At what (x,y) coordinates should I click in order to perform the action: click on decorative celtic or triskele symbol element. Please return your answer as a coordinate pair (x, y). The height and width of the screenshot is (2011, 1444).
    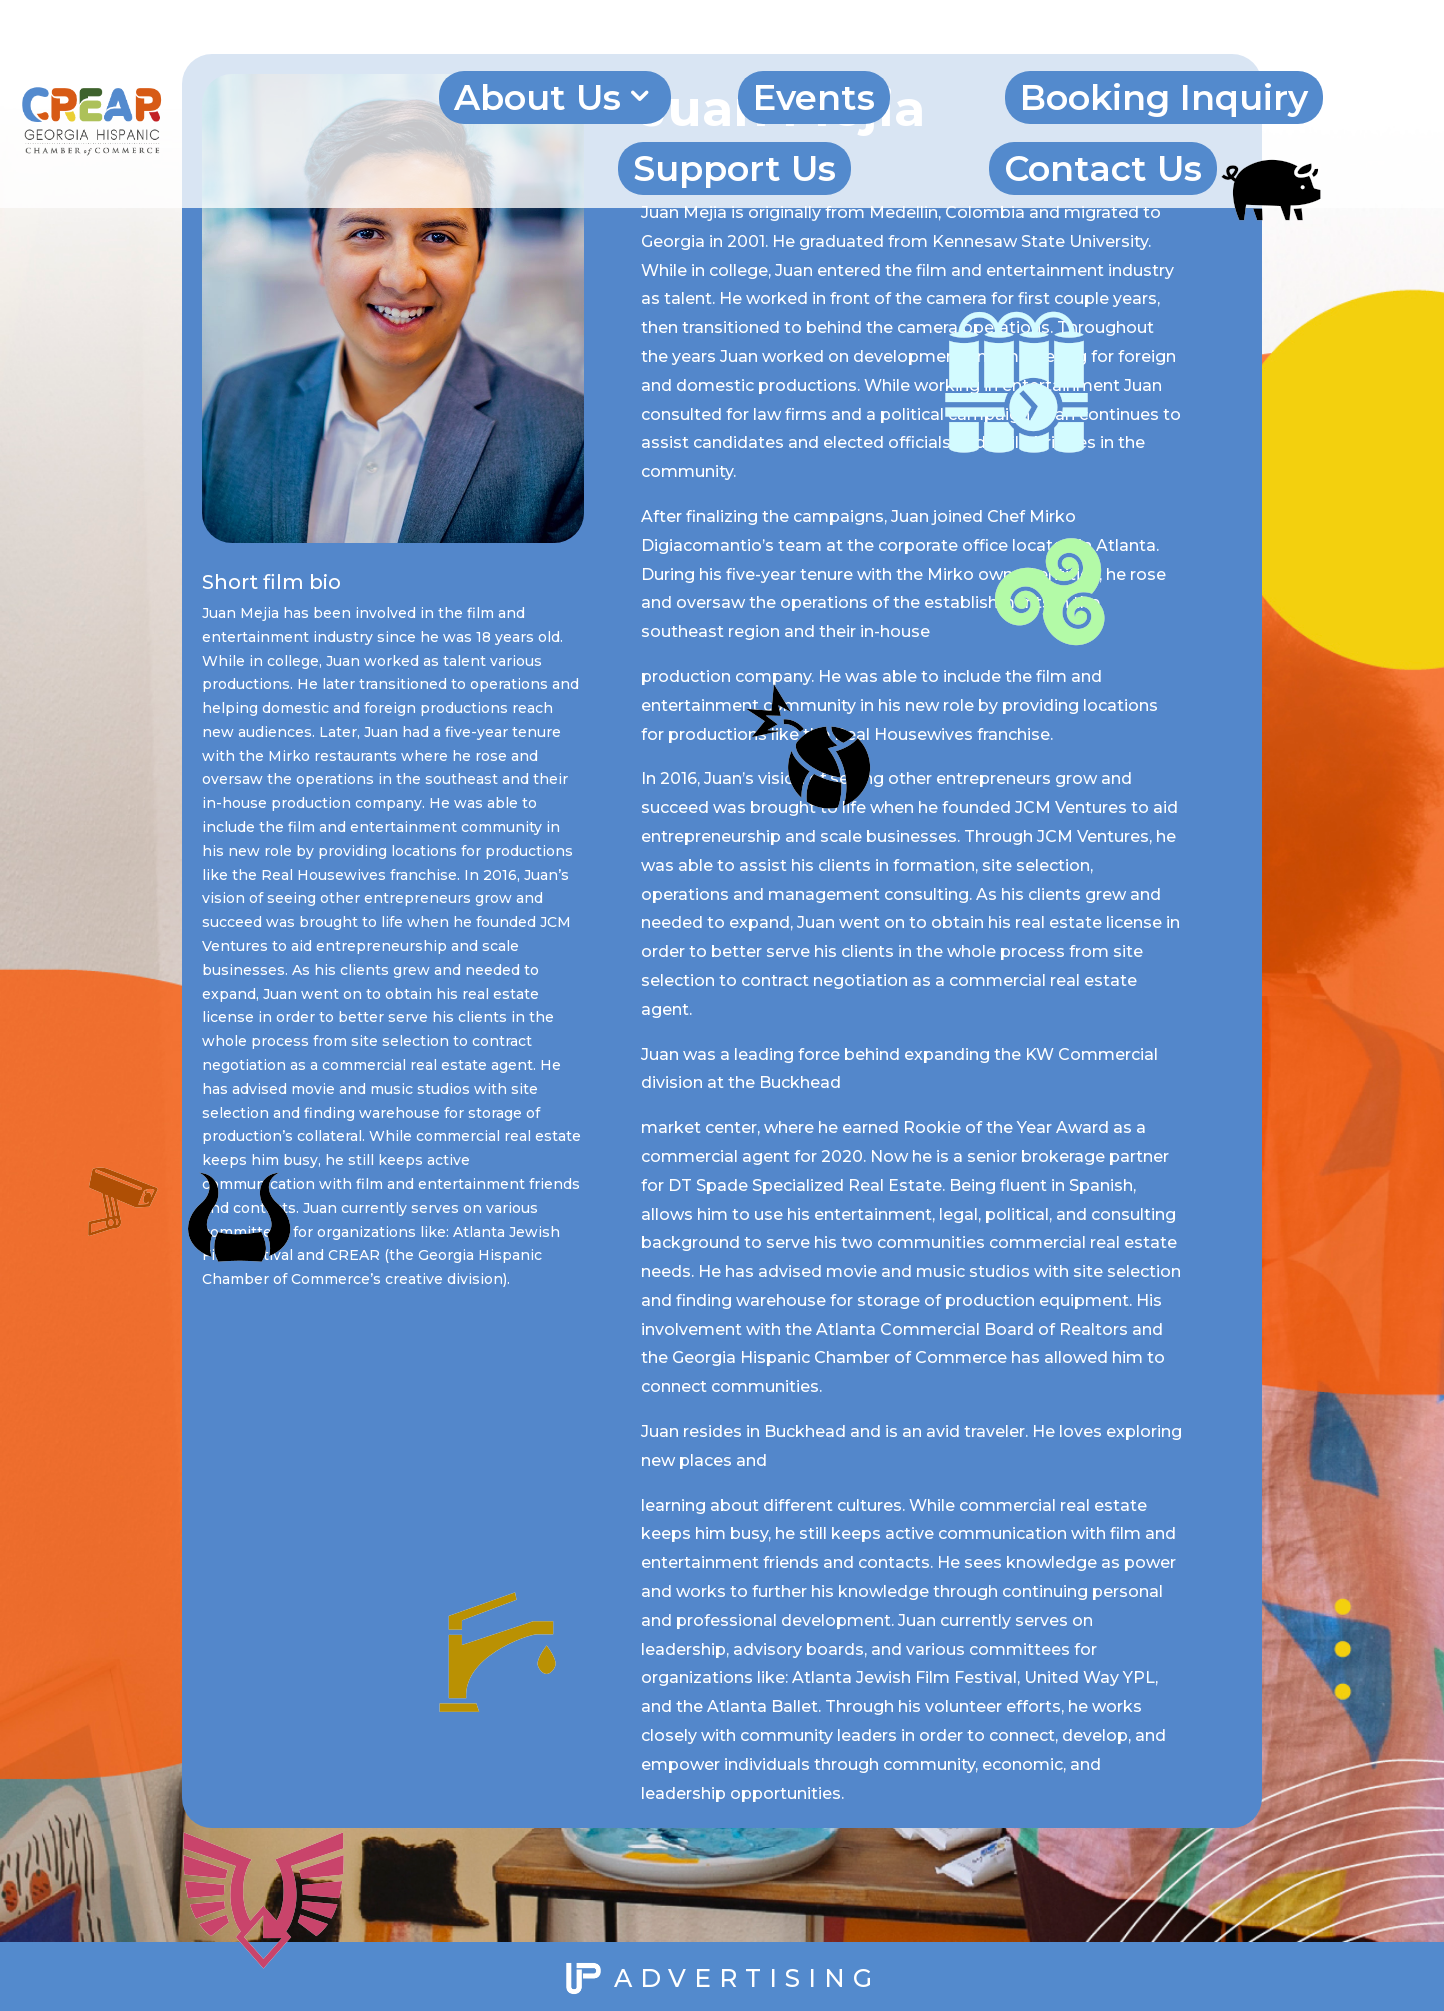
    Looking at the image, I should click on (1050, 592).